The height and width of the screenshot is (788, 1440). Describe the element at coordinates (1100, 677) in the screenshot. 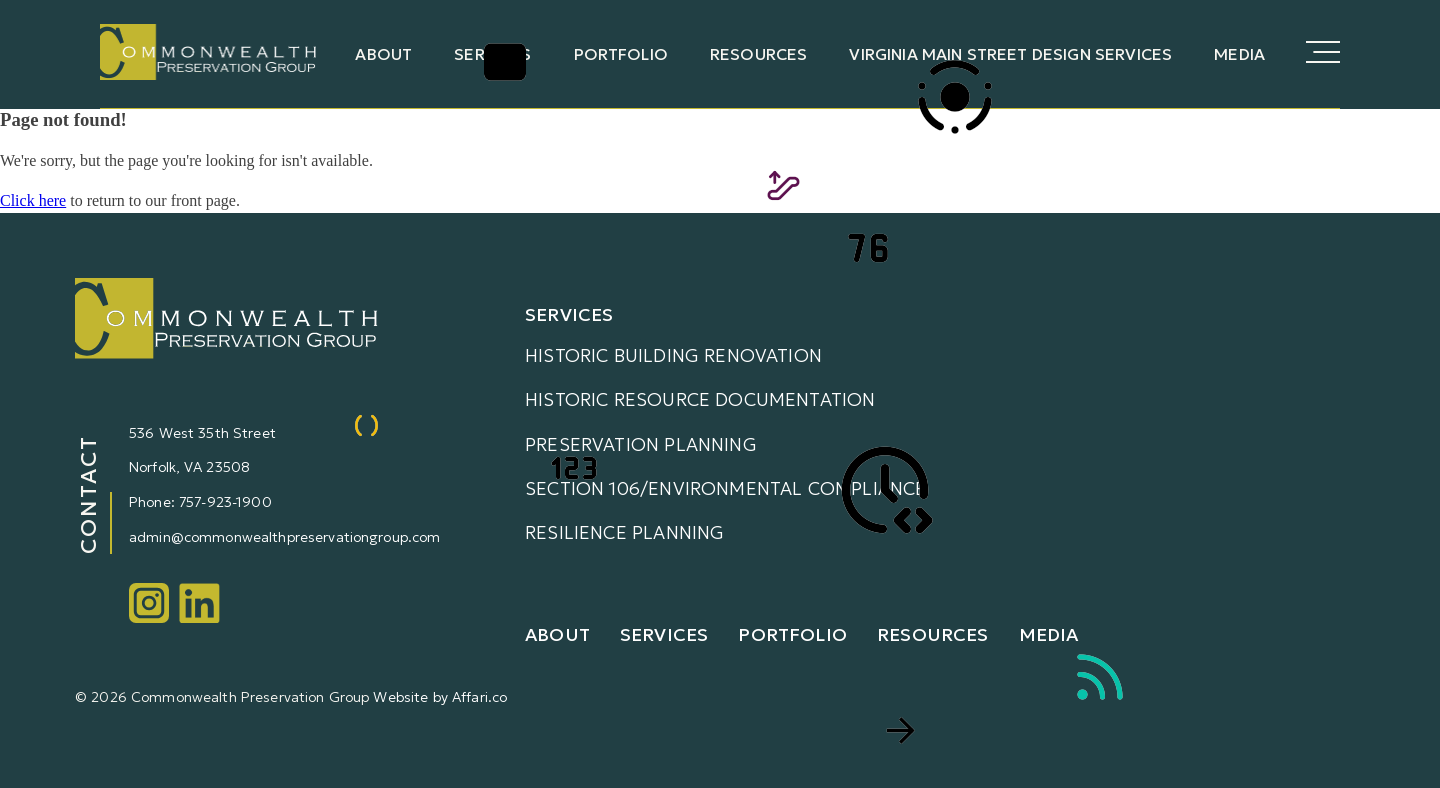

I see `subscribe to RSS feed` at that location.